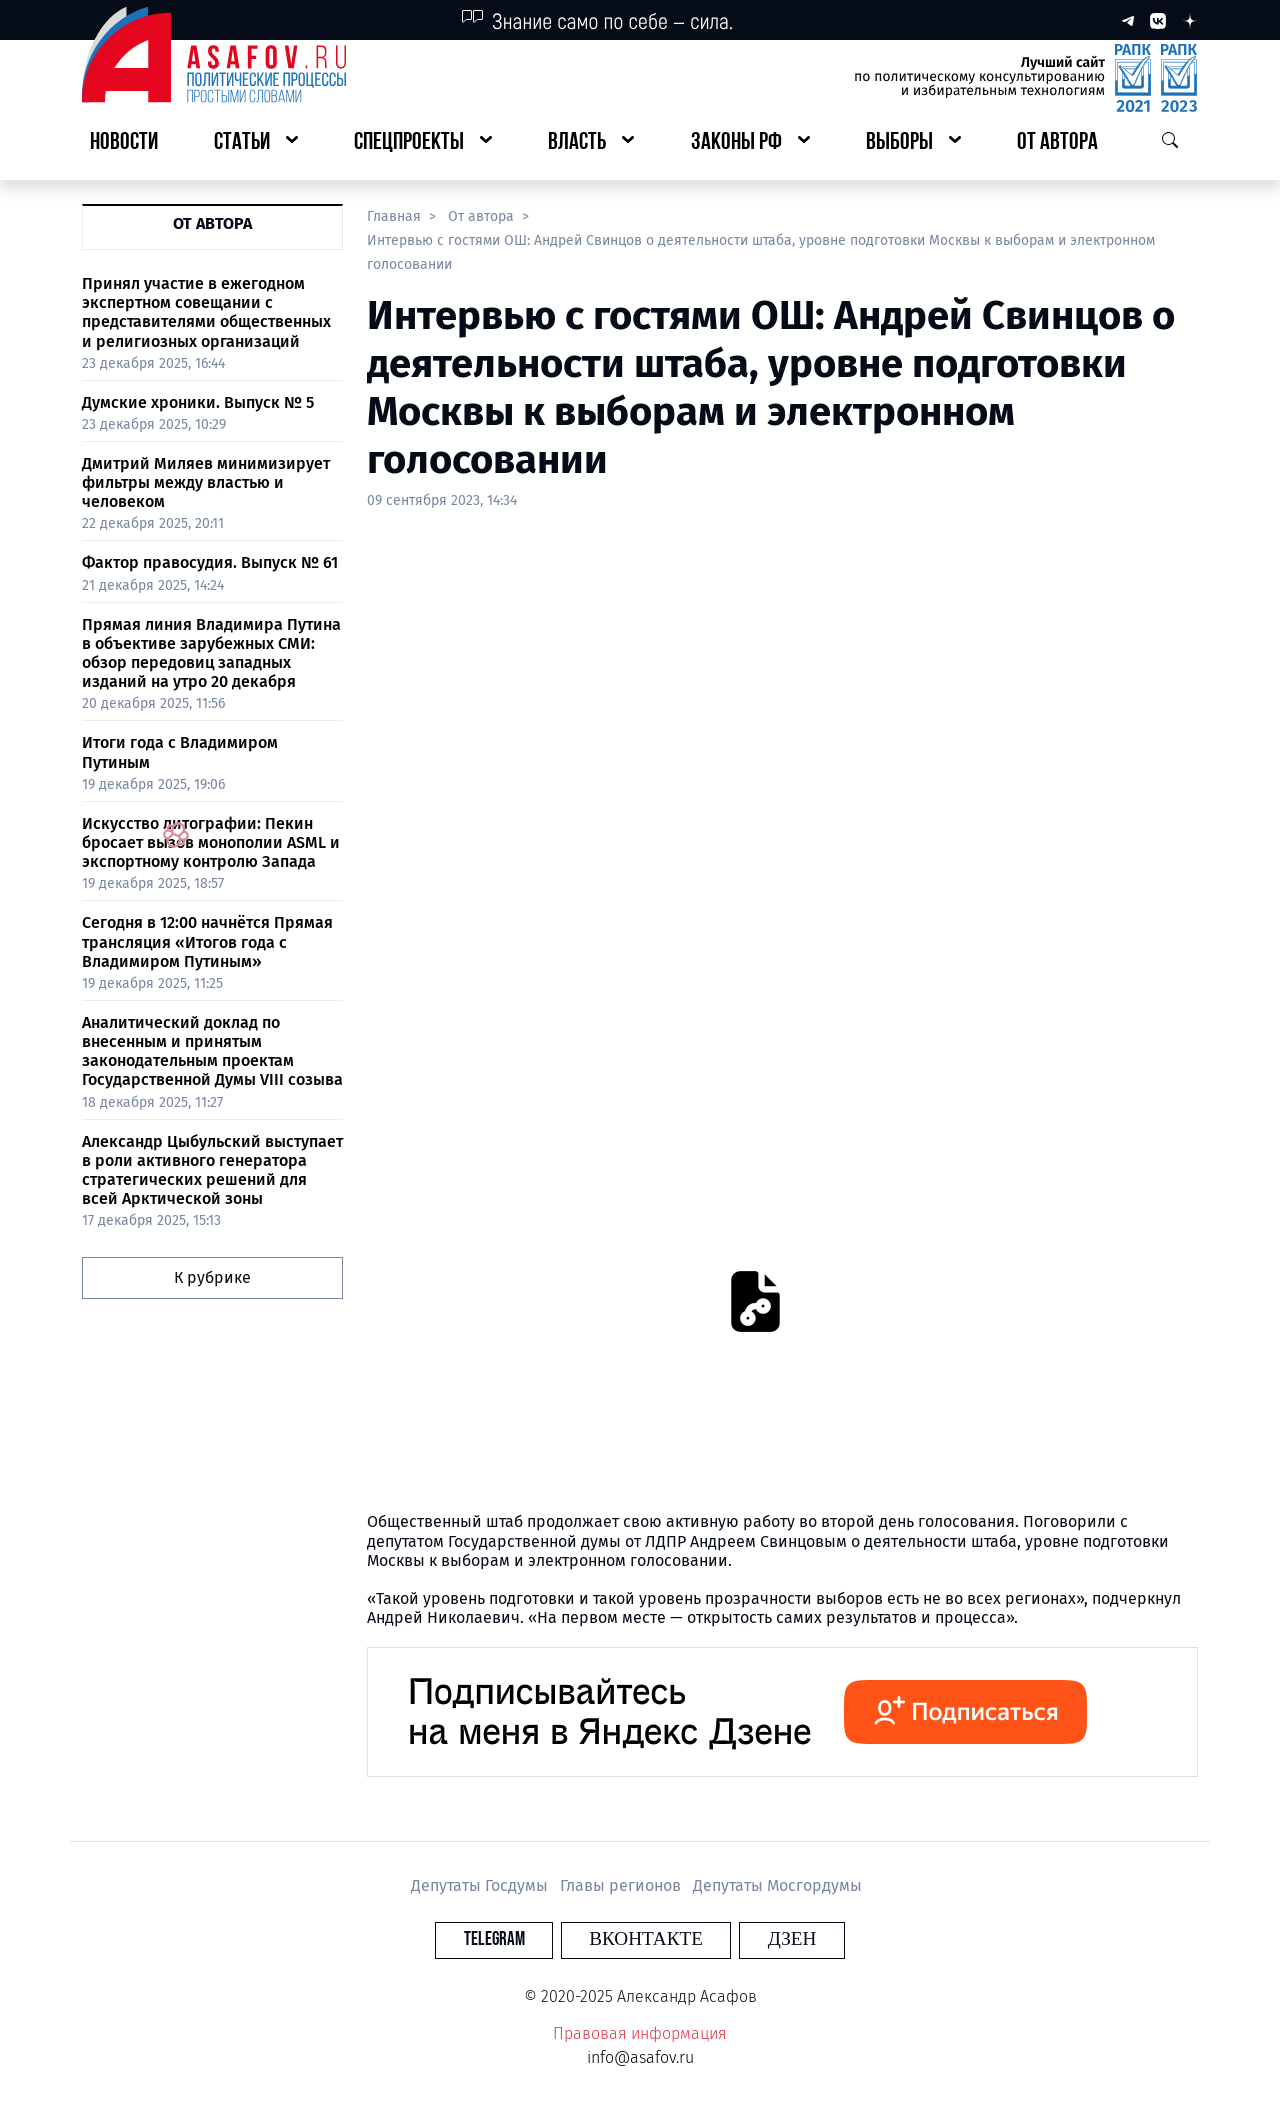  Describe the element at coordinates (755, 1301) in the screenshot. I see `open a vector graphics file` at that location.